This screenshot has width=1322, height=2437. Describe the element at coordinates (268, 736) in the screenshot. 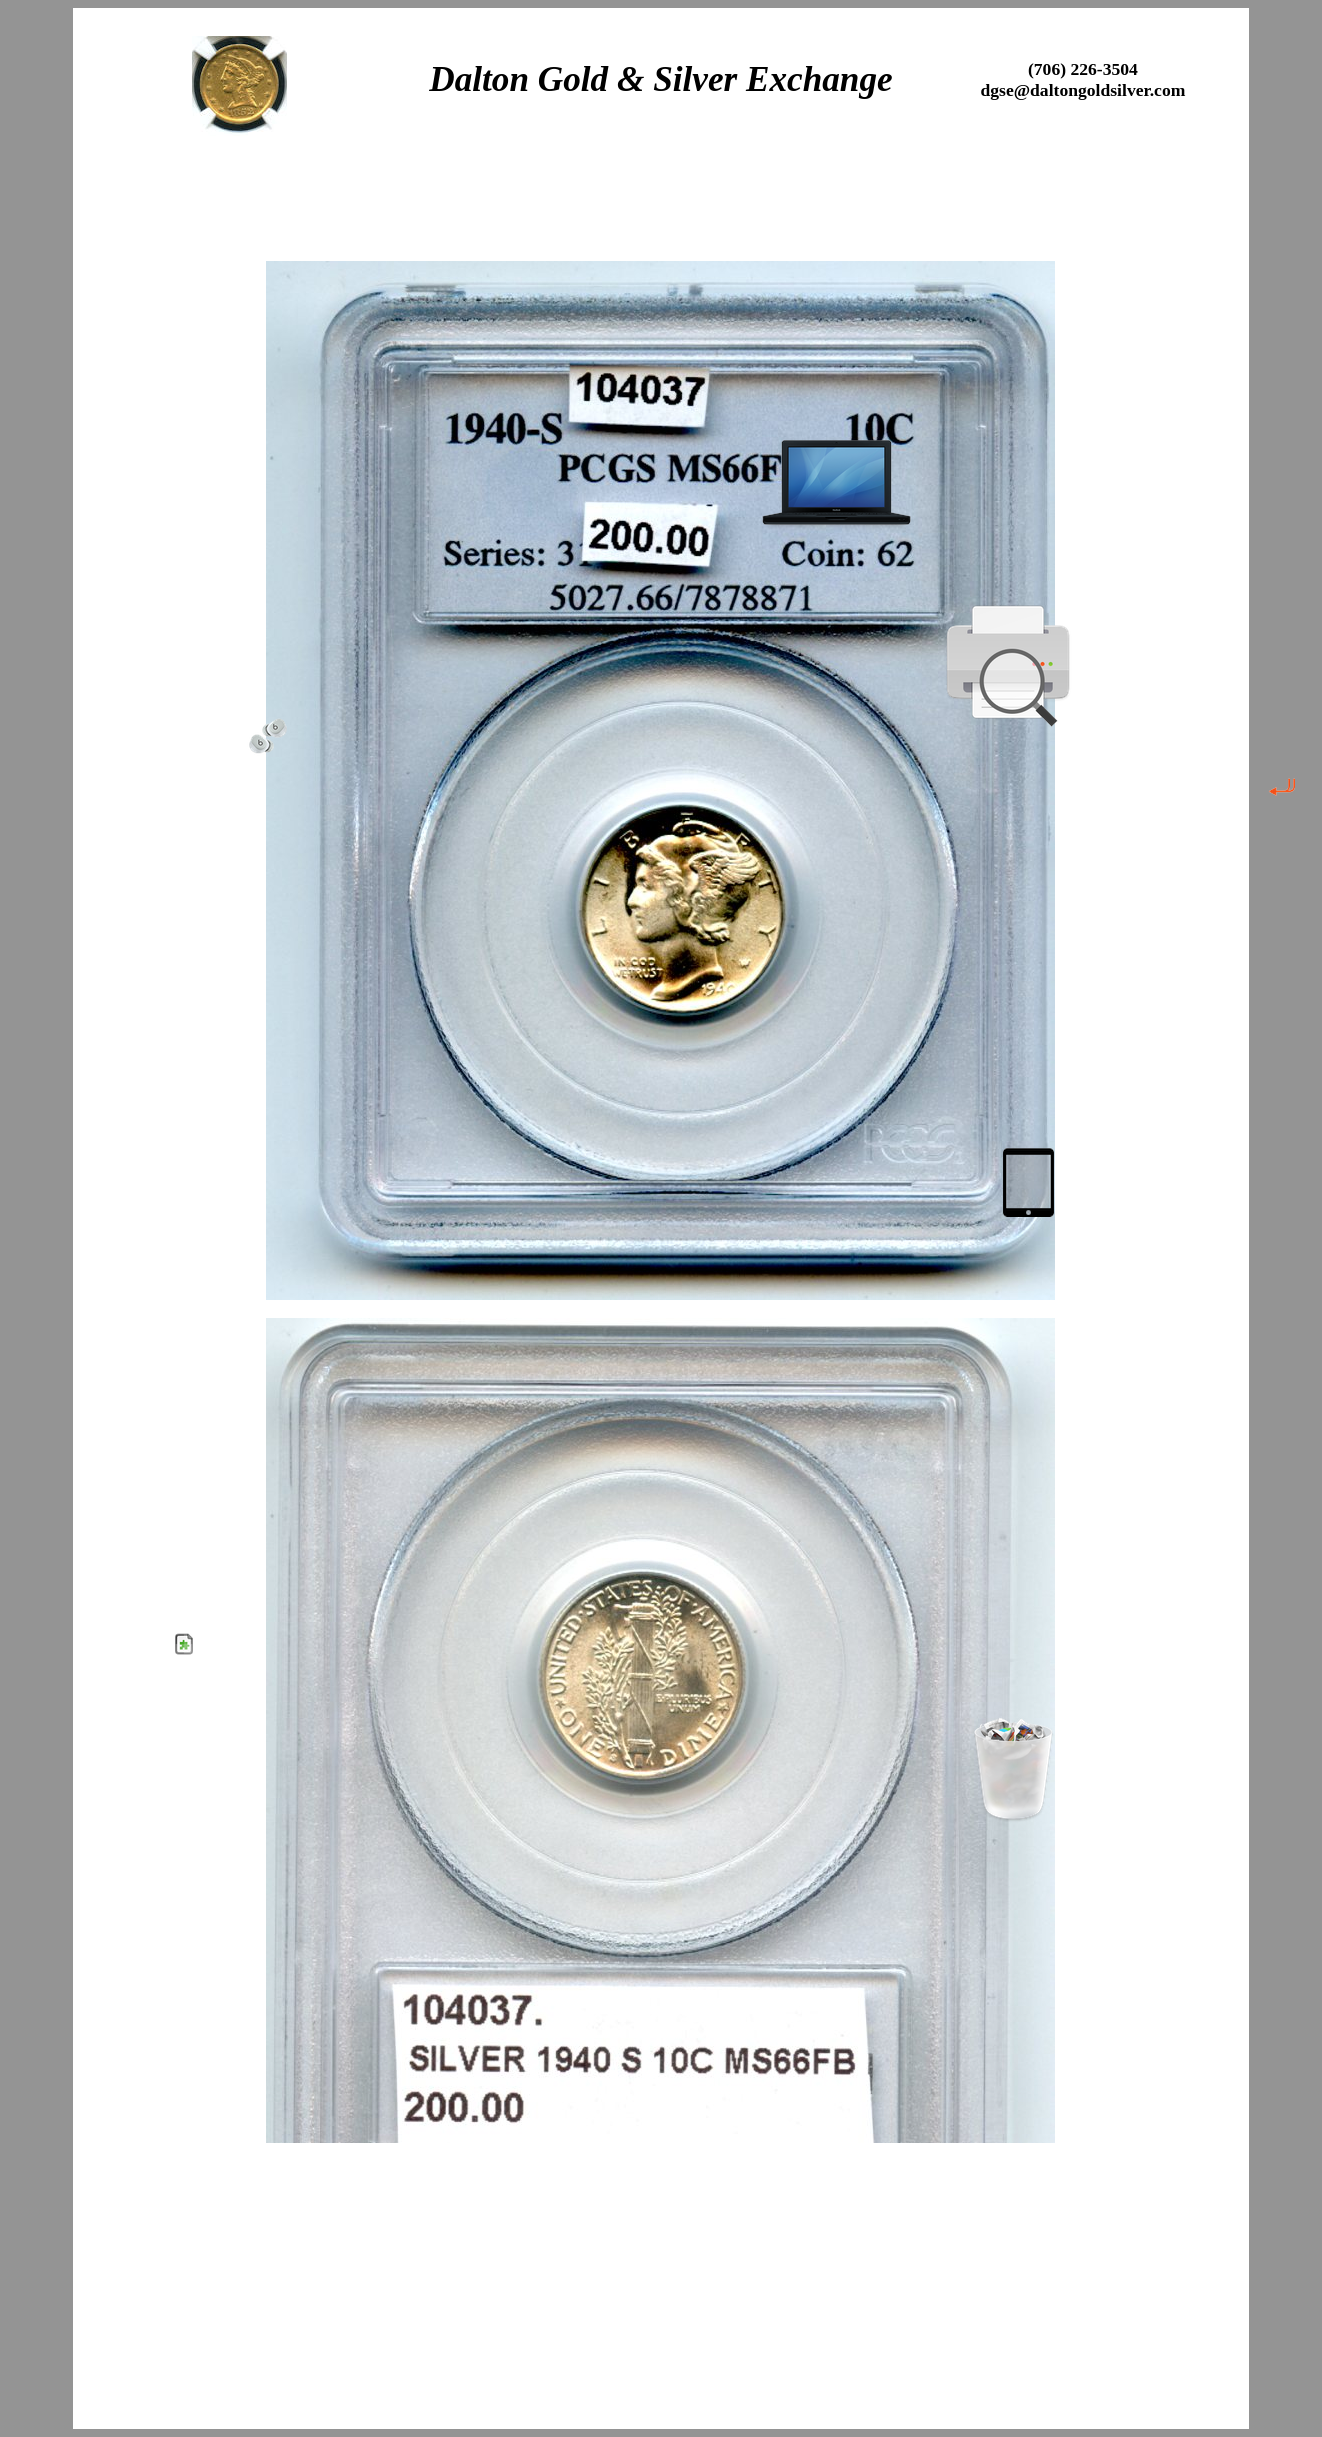

I see `connect beats wireless earbuds via bluetooth` at that location.